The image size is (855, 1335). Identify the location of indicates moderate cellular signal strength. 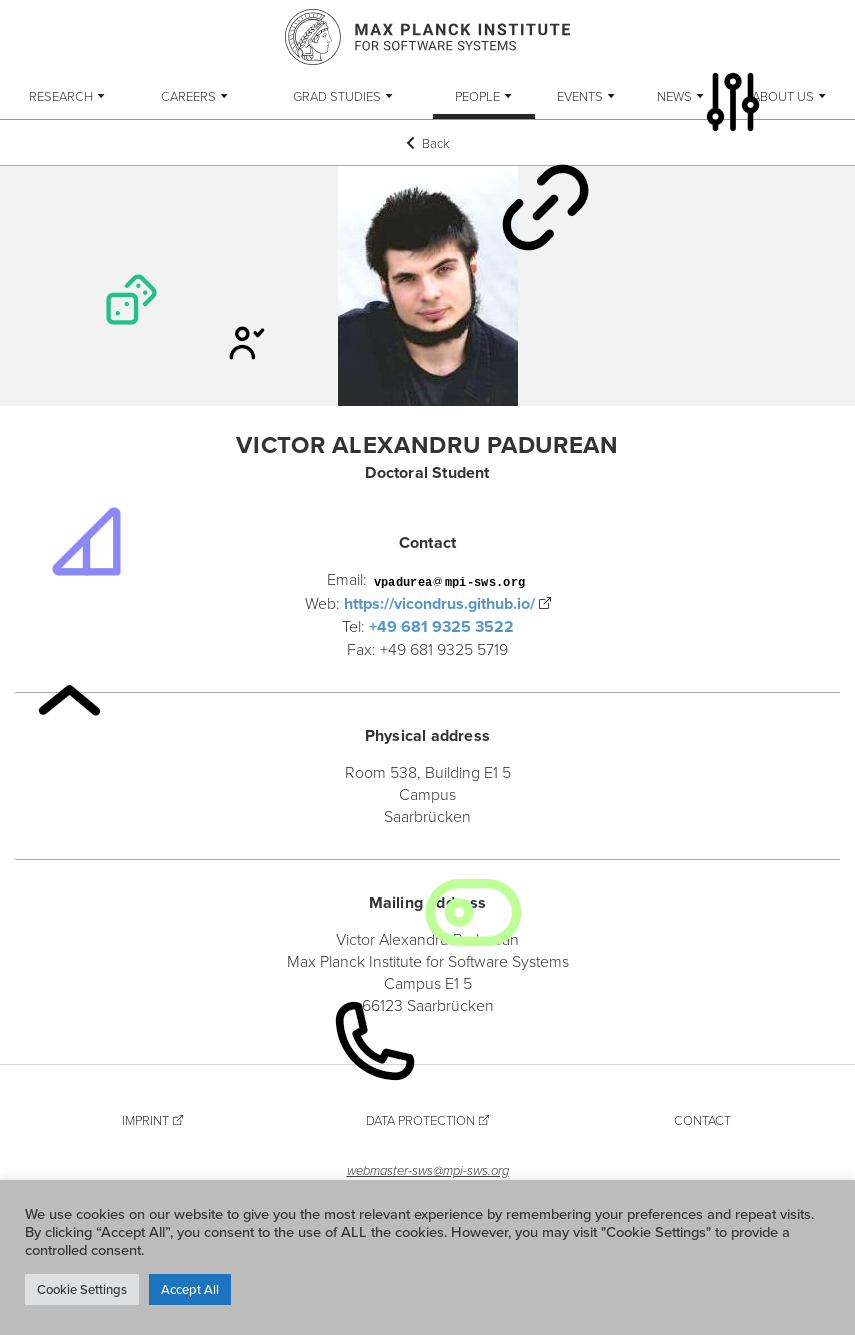
(86, 541).